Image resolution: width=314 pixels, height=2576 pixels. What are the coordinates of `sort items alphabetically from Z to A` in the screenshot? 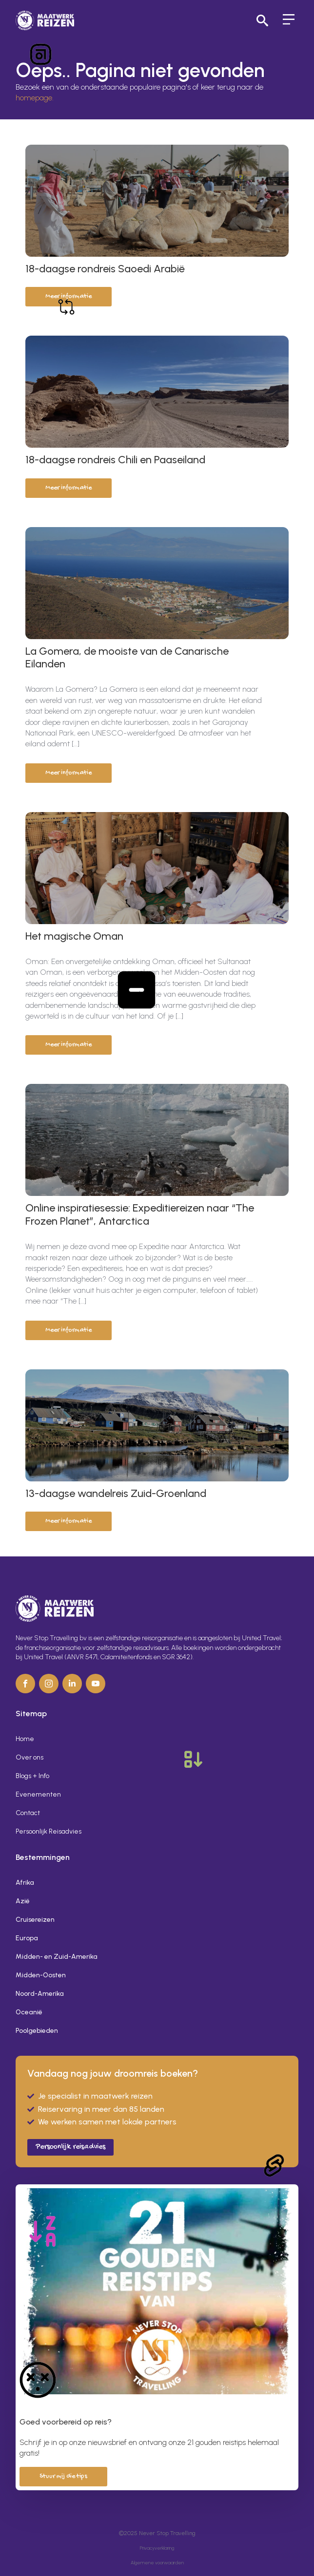 It's located at (43, 2231).